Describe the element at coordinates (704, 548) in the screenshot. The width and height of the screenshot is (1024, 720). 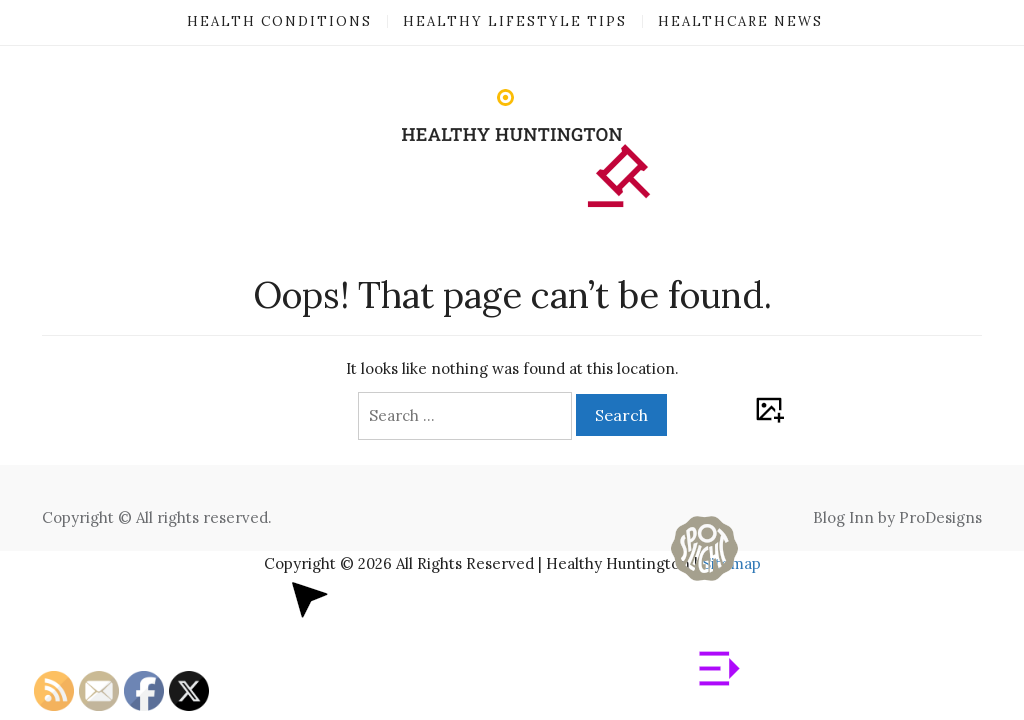
I see `spotlight app logo` at that location.